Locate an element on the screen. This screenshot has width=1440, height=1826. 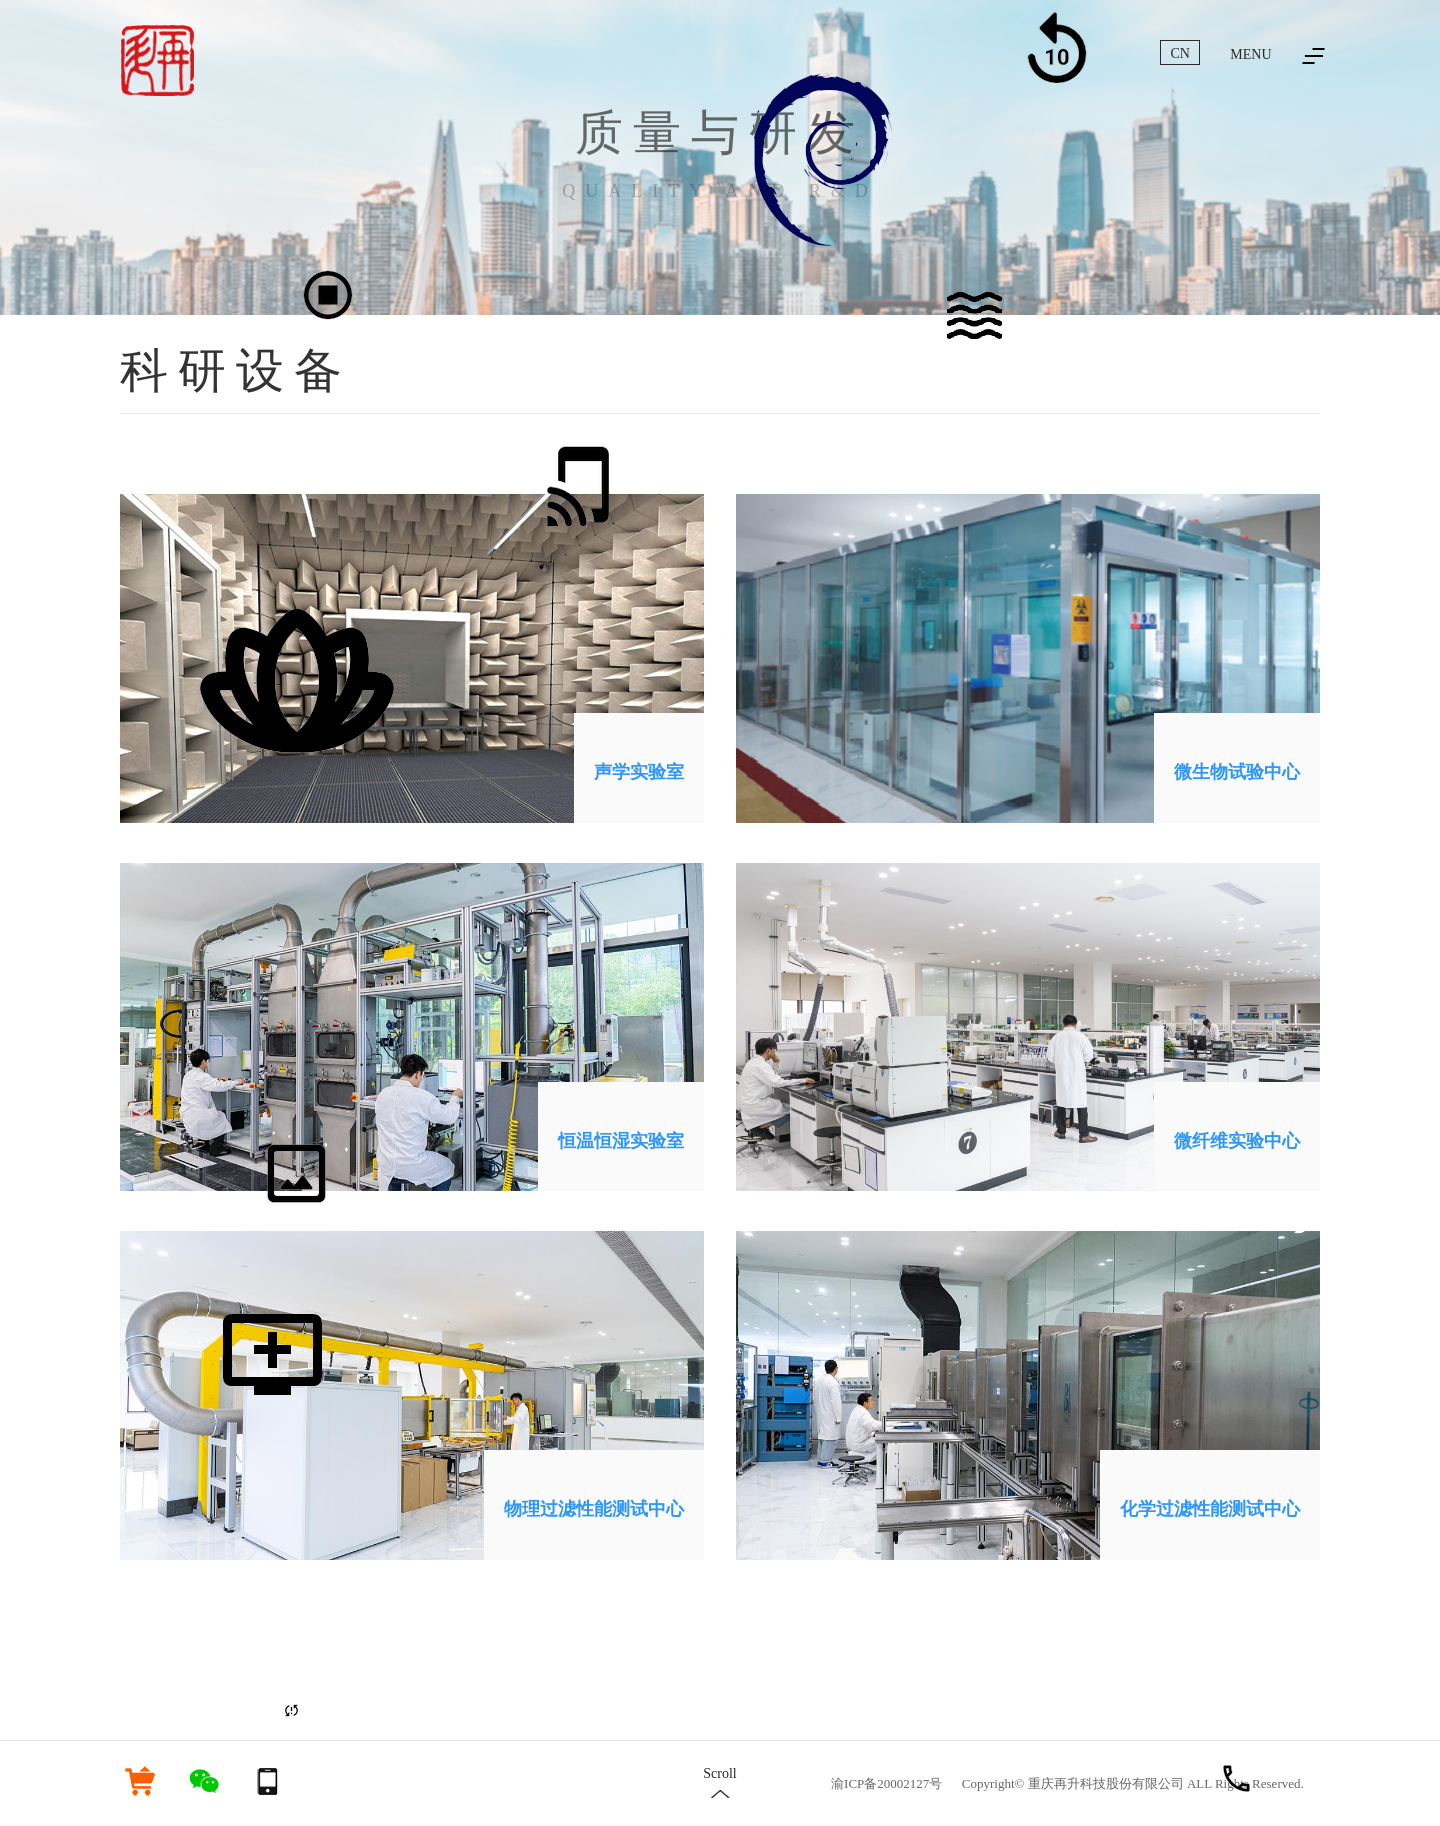
tap to connect device wirelessly is located at coordinates (583, 486).